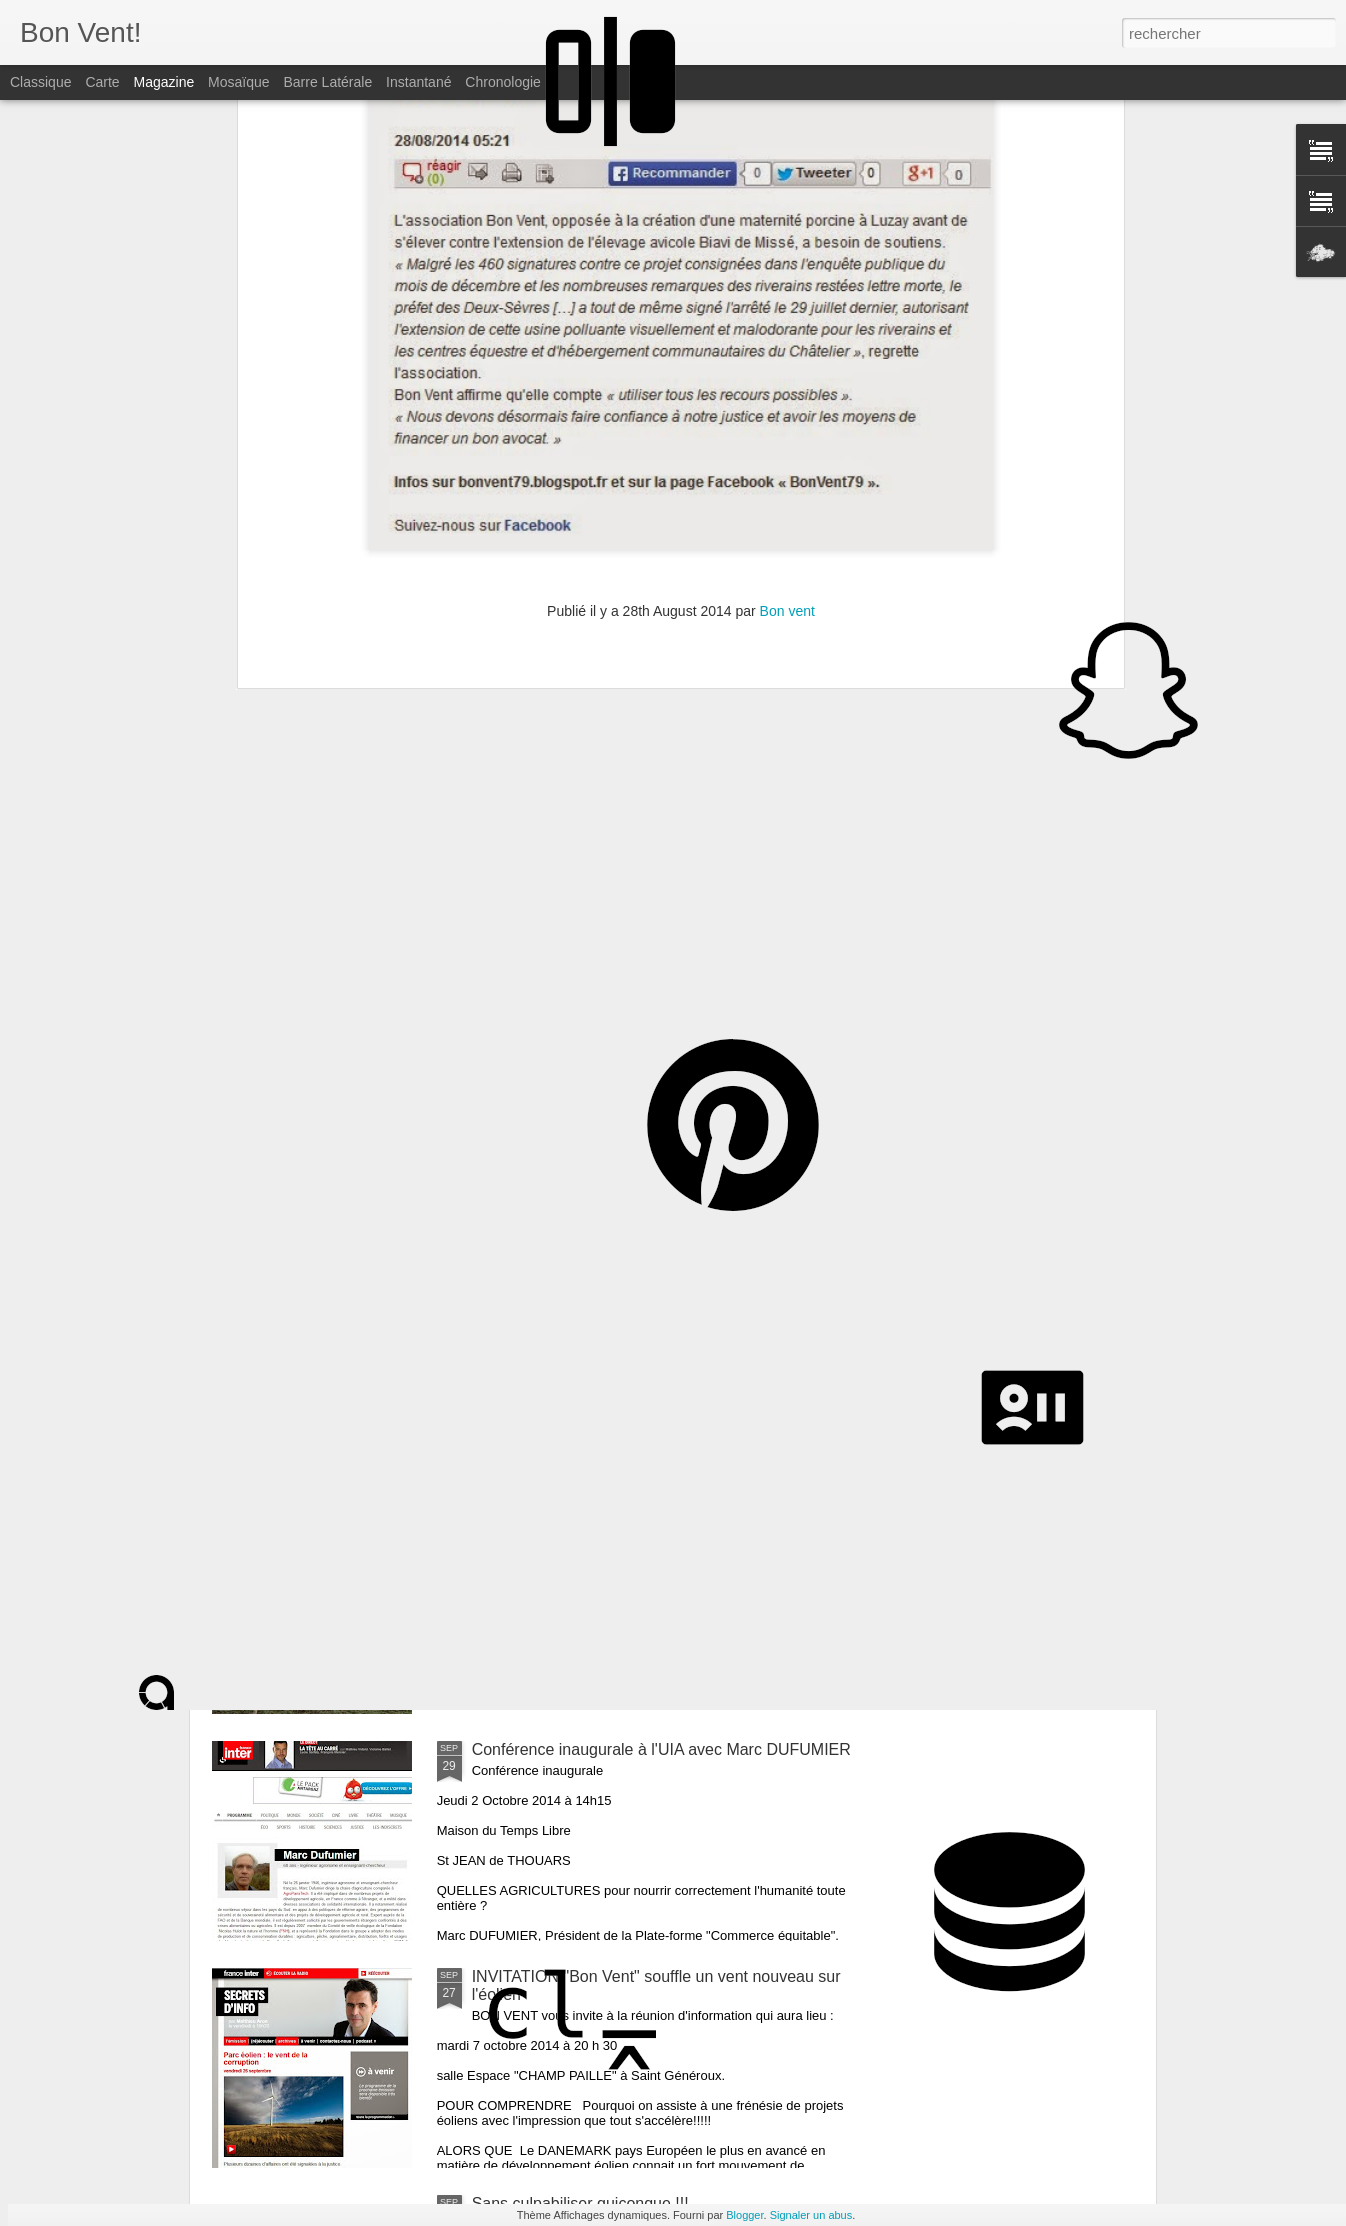 The image size is (1346, 2226). I want to click on open Pinterest app, so click(733, 1125).